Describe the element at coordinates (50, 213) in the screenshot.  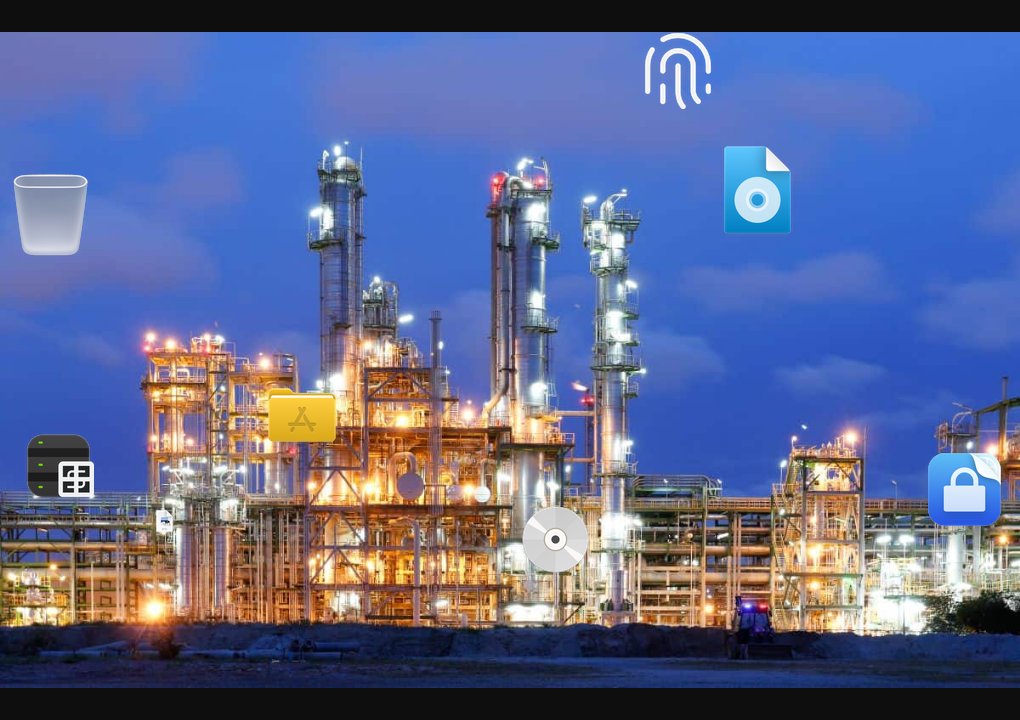
I see `open the trash to view deleted items` at that location.